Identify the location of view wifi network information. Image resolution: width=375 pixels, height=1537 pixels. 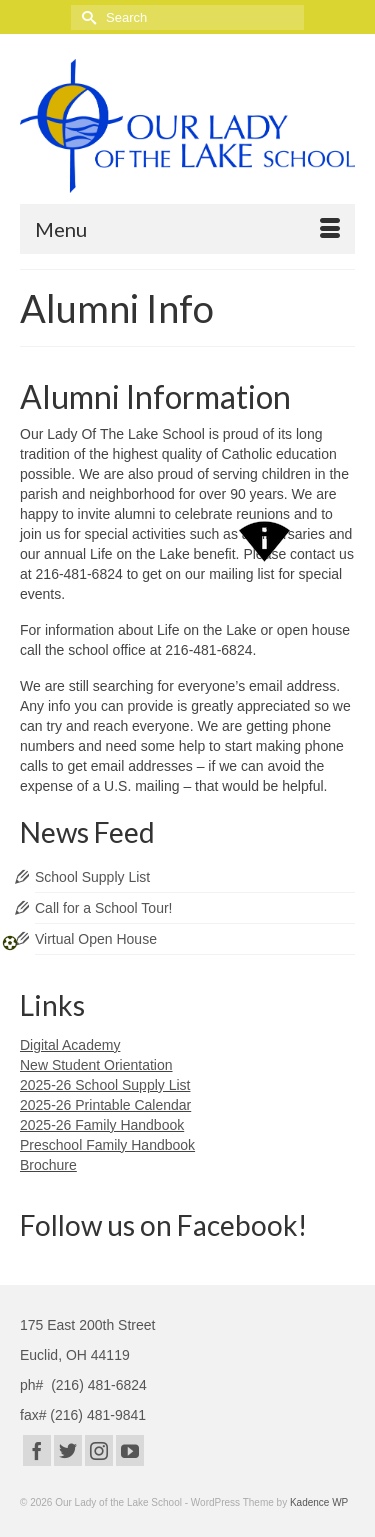
(264, 540).